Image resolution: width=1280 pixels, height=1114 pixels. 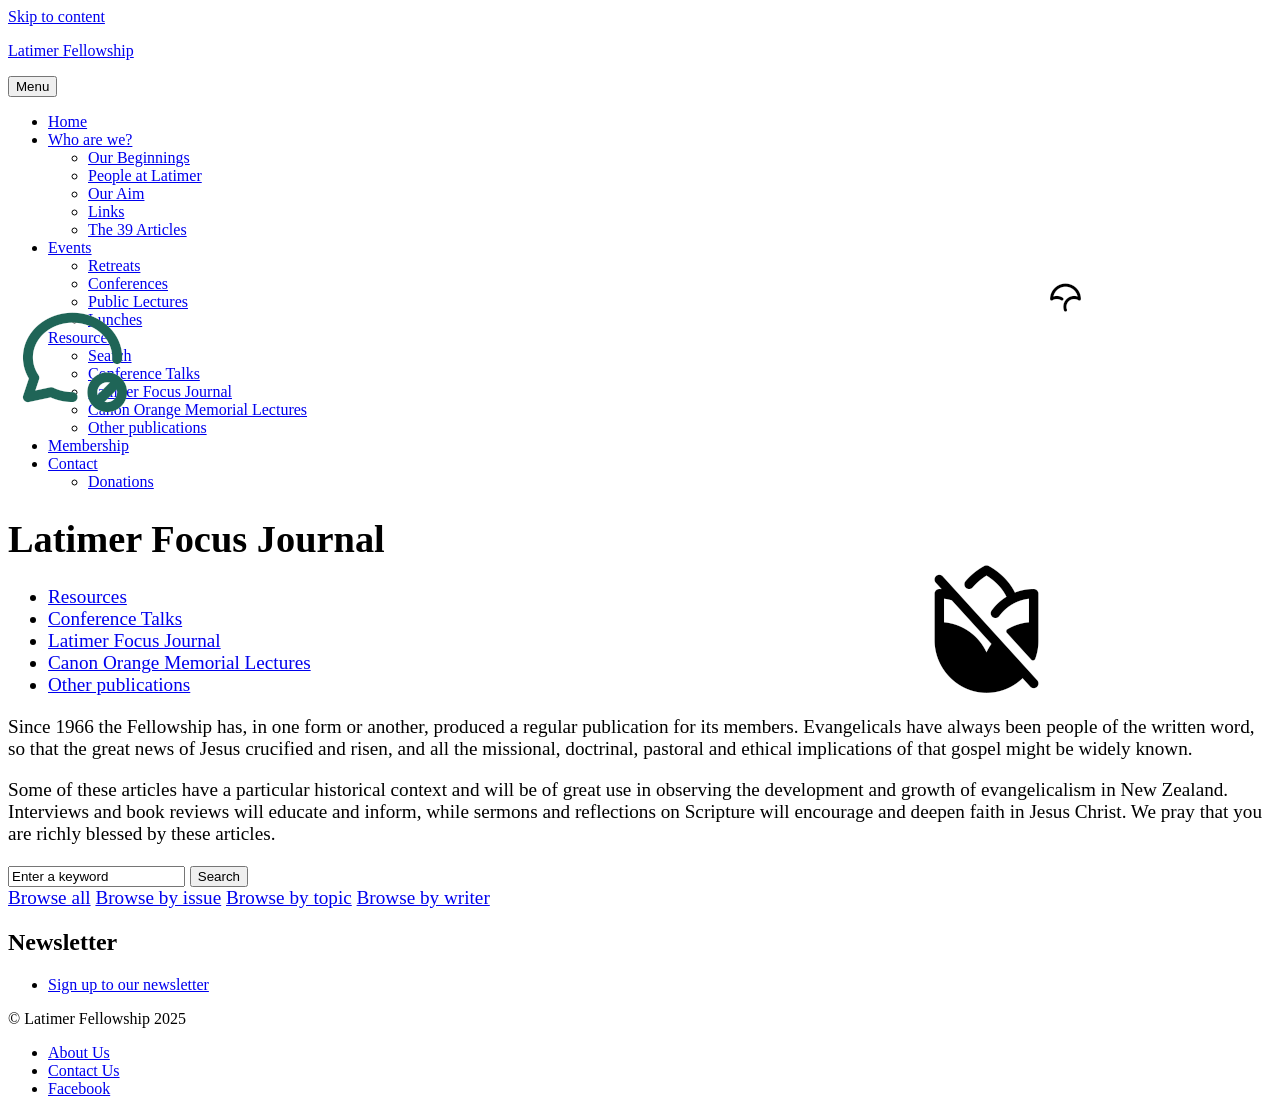 I want to click on indicates grain-free or no grains, so click(x=986, y=631).